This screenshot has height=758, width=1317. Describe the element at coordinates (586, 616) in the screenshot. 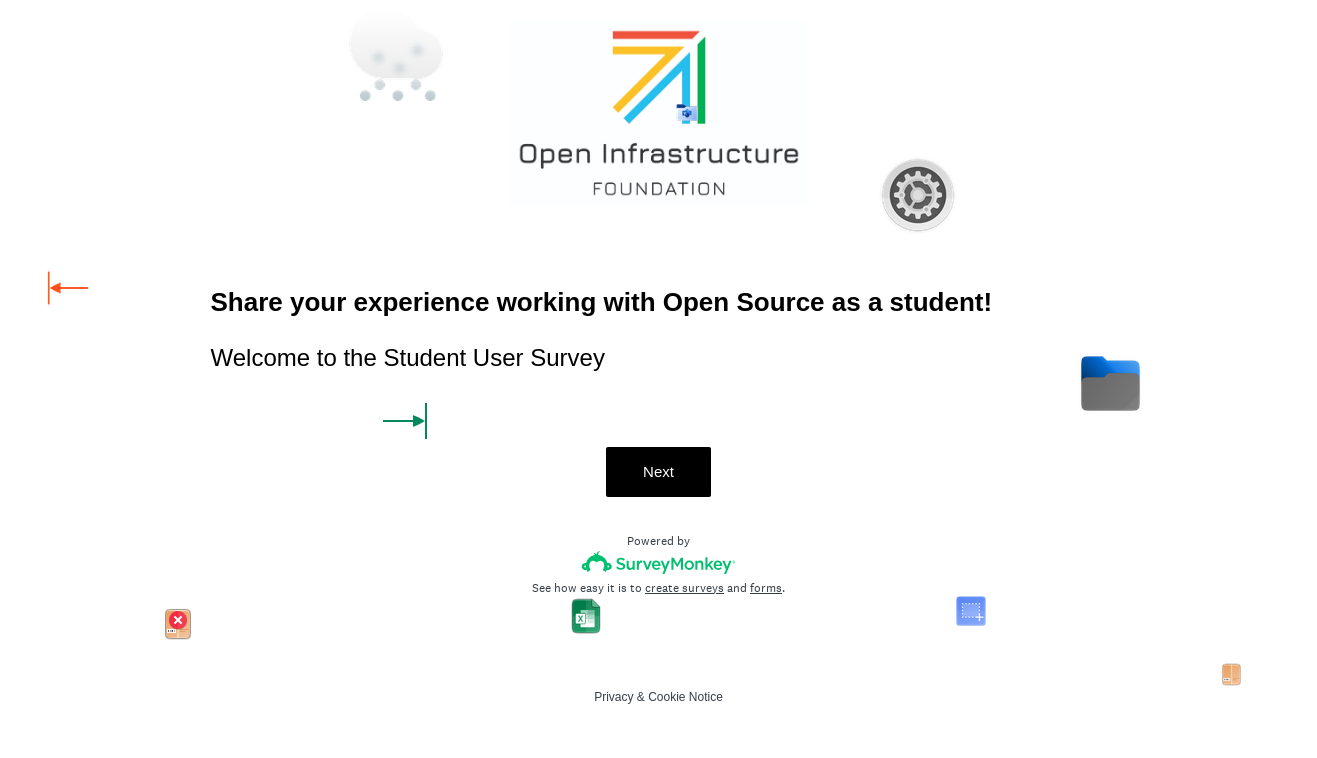

I see `open an excel spreadsheet file` at that location.